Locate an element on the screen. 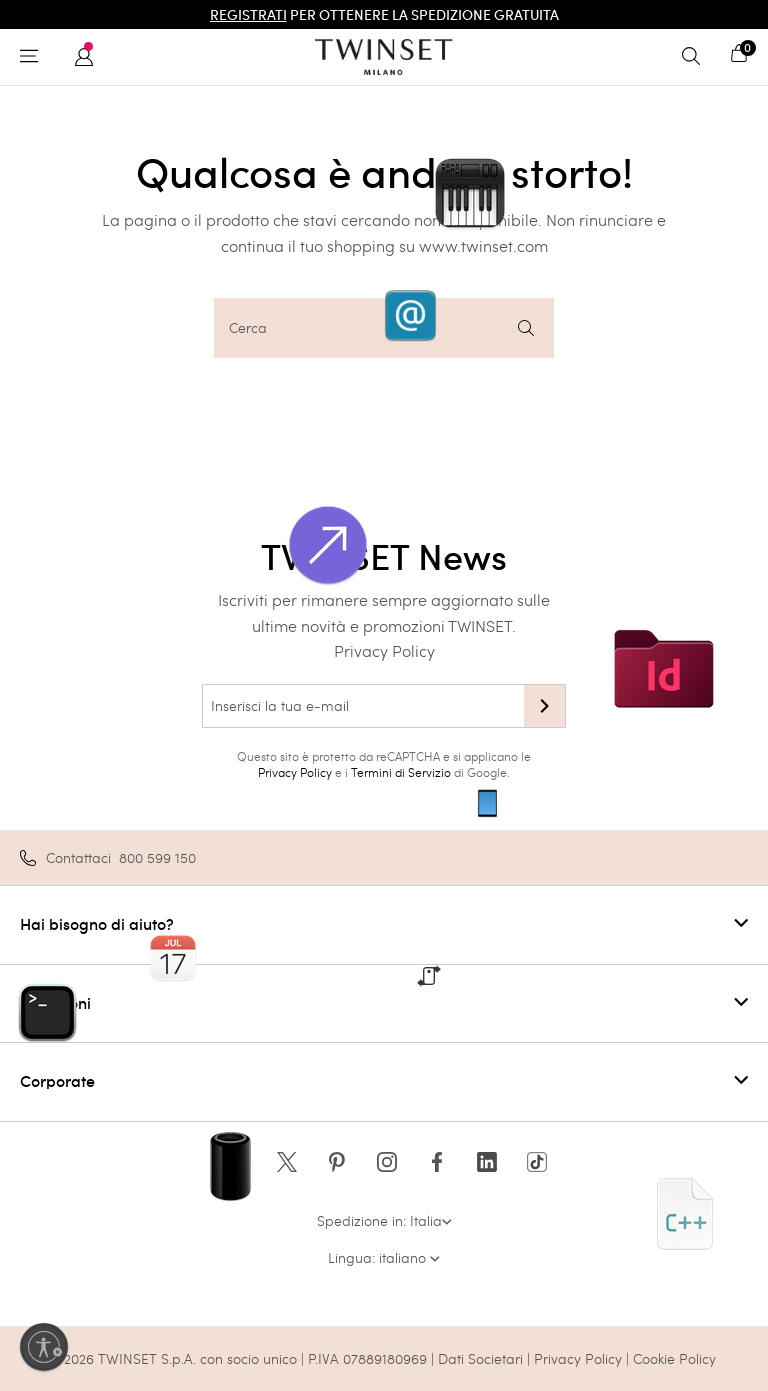 The image size is (768, 1391). mac pro (2013 cylinder model) device icon is located at coordinates (230, 1167).